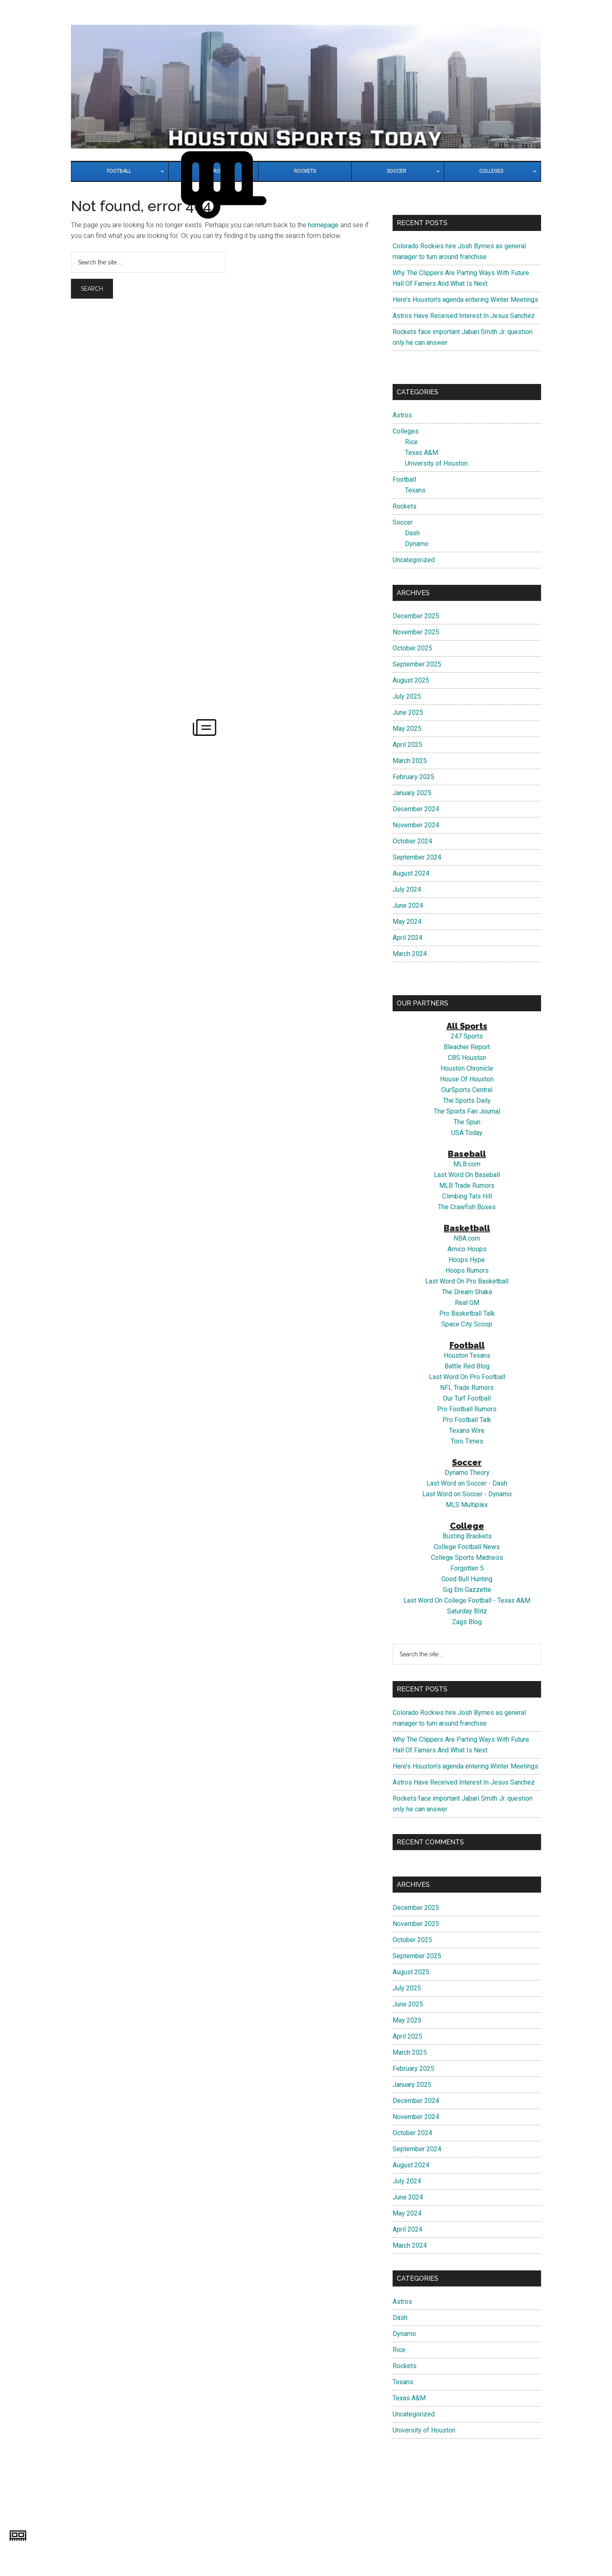 The width and height of the screenshot is (612, 2576). I want to click on view trailer or towing equipment options, so click(221, 183).